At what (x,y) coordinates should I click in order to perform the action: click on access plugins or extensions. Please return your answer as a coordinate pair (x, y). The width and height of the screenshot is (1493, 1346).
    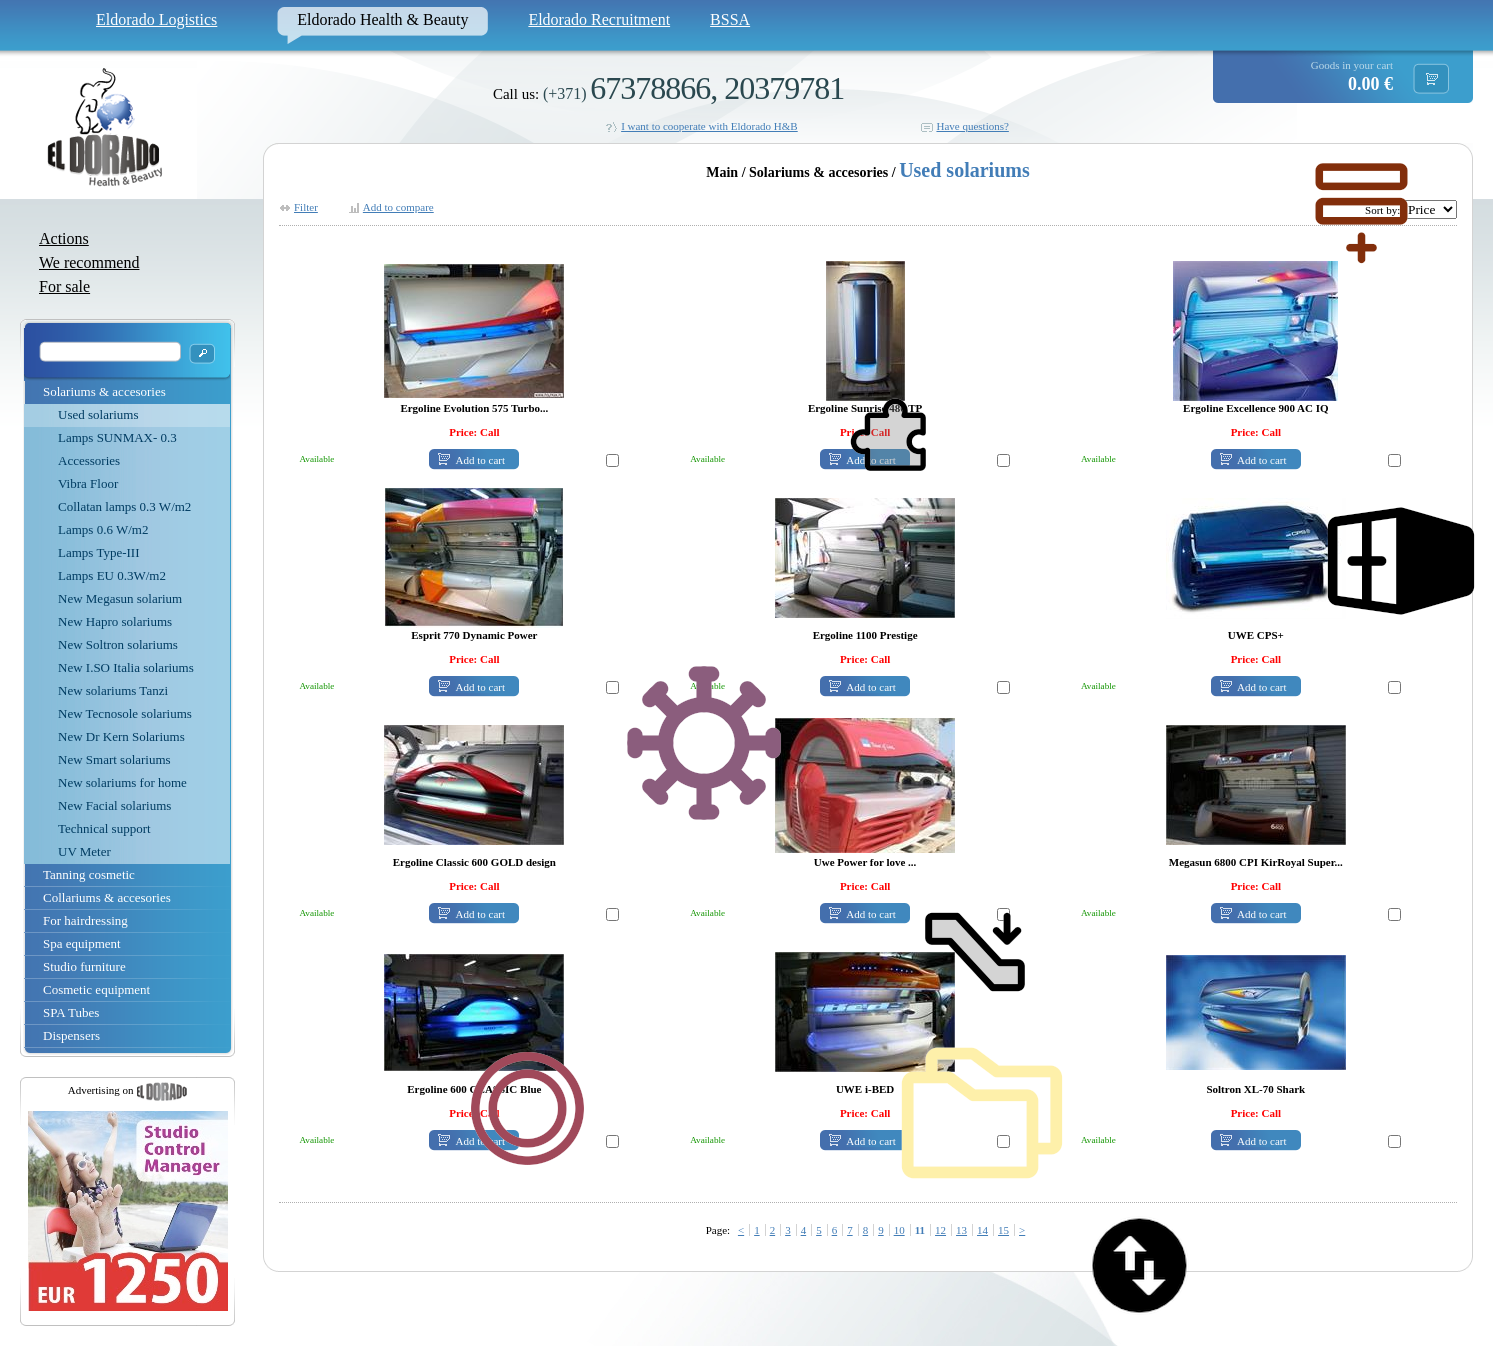
    Looking at the image, I should click on (892, 437).